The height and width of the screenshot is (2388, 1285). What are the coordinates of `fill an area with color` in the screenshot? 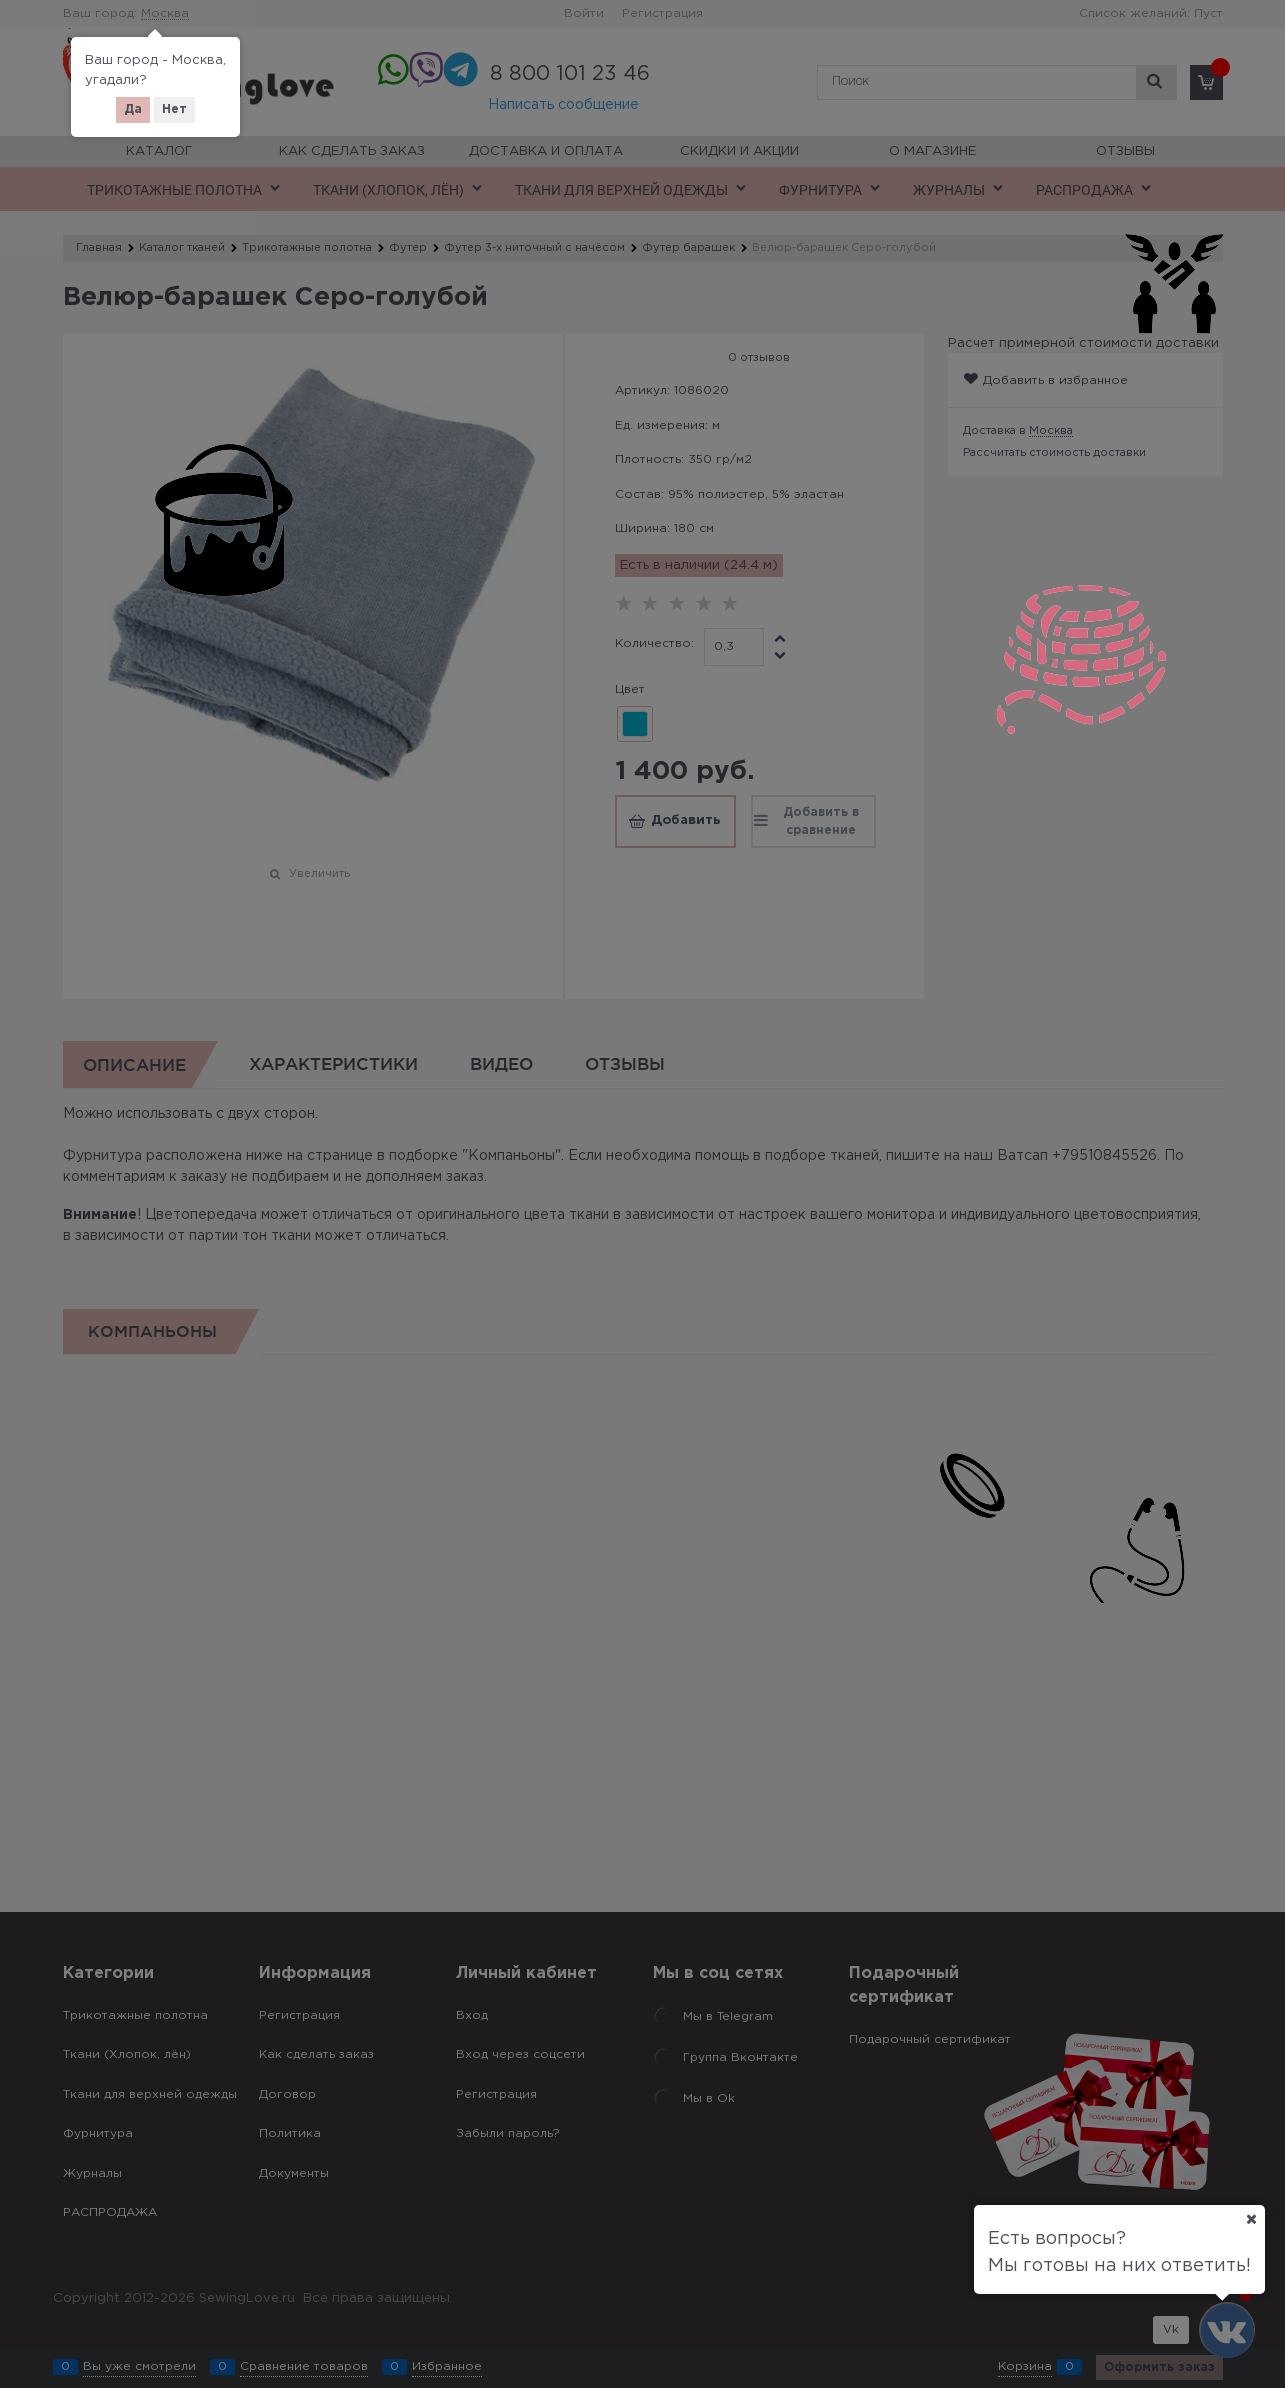 It's located at (224, 520).